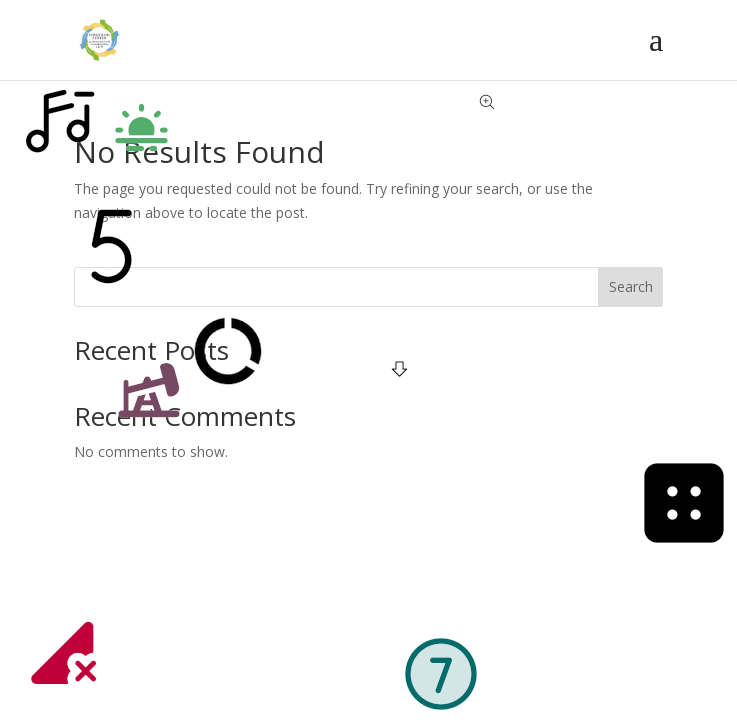  I want to click on indicates step seven in a numbered process, so click(441, 674).